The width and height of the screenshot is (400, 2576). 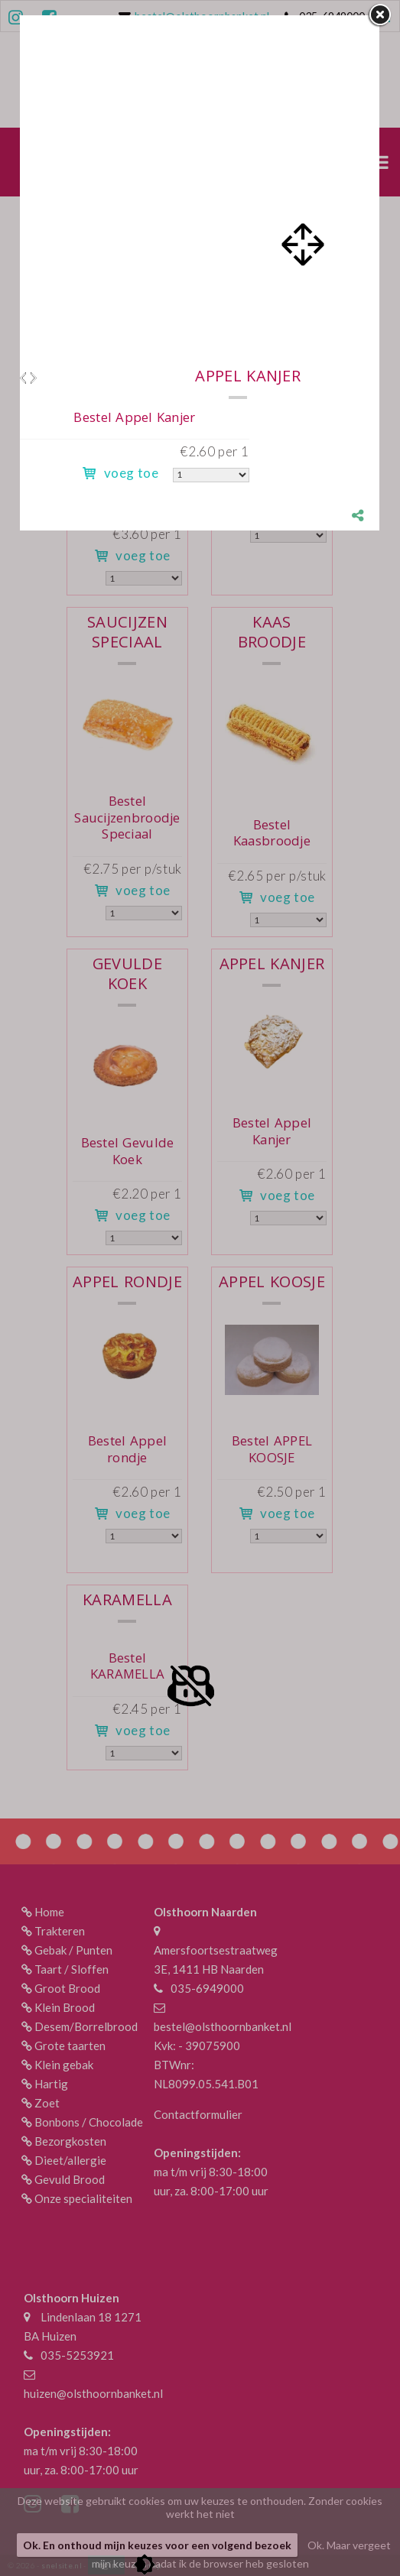 I want to click on move or reposition an element, so click(x=303, y=246).